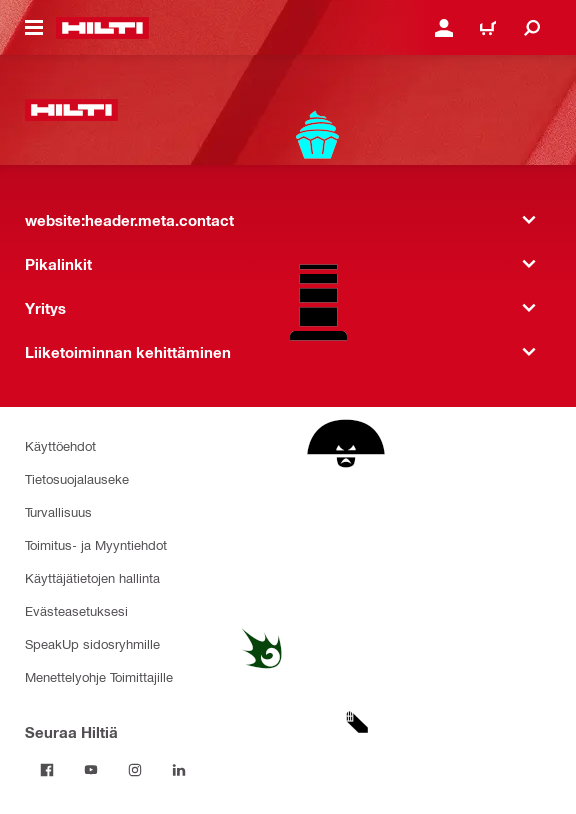  I want to click on indicates a power-up or special ability activation, so click(261, 648).